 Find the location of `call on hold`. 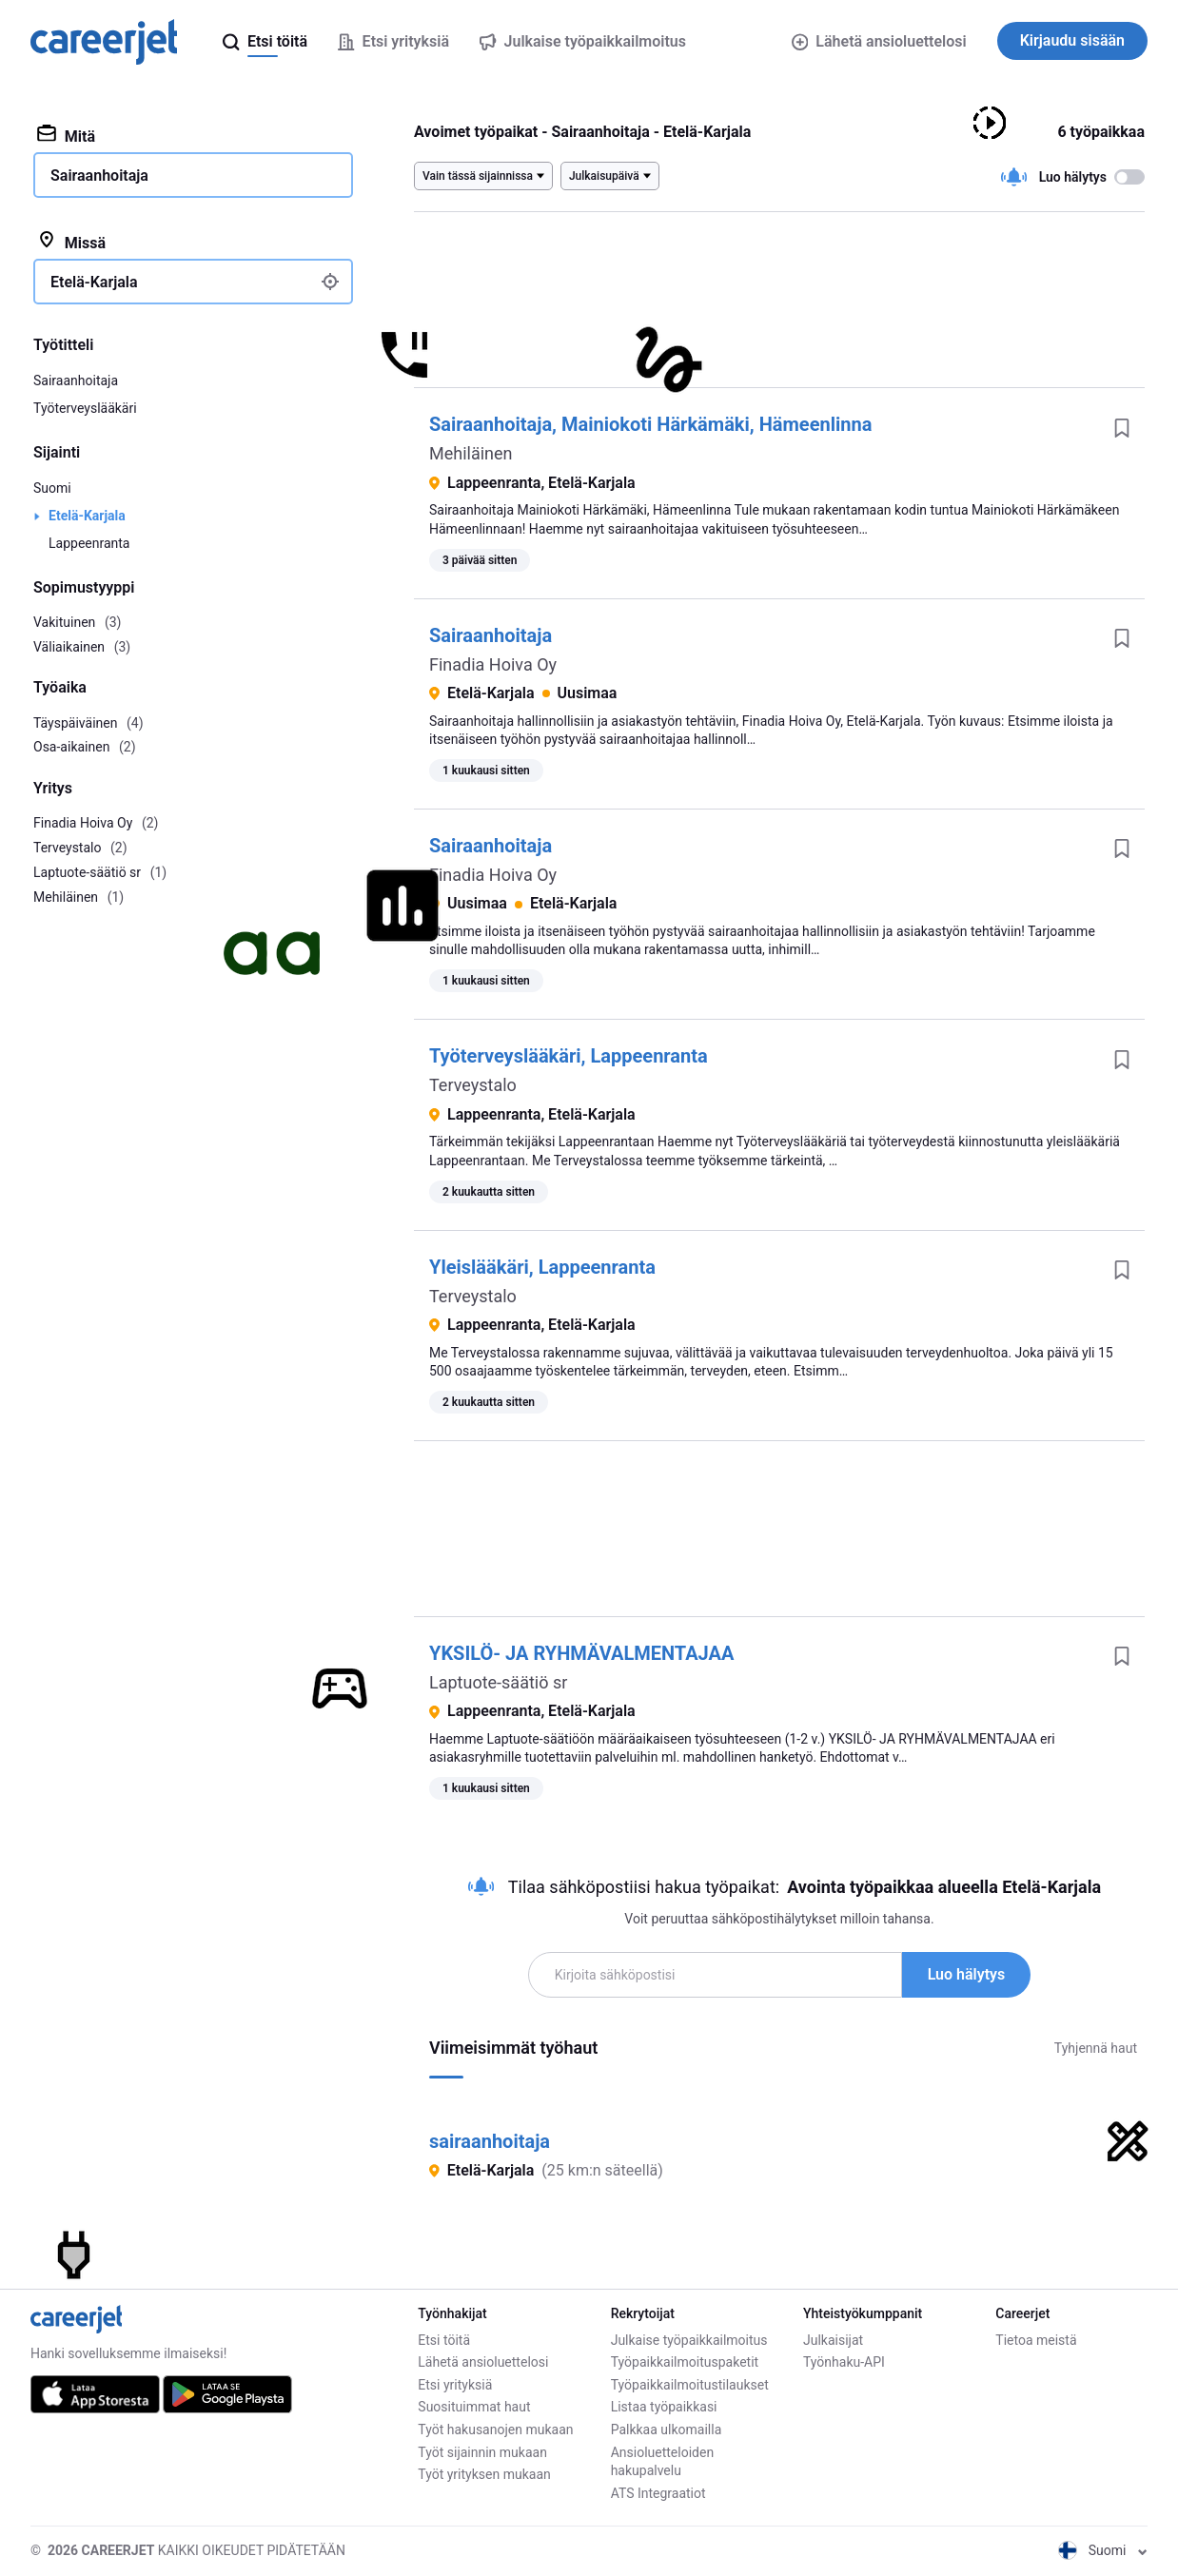

call on hold is located at coordinates (404, 355).